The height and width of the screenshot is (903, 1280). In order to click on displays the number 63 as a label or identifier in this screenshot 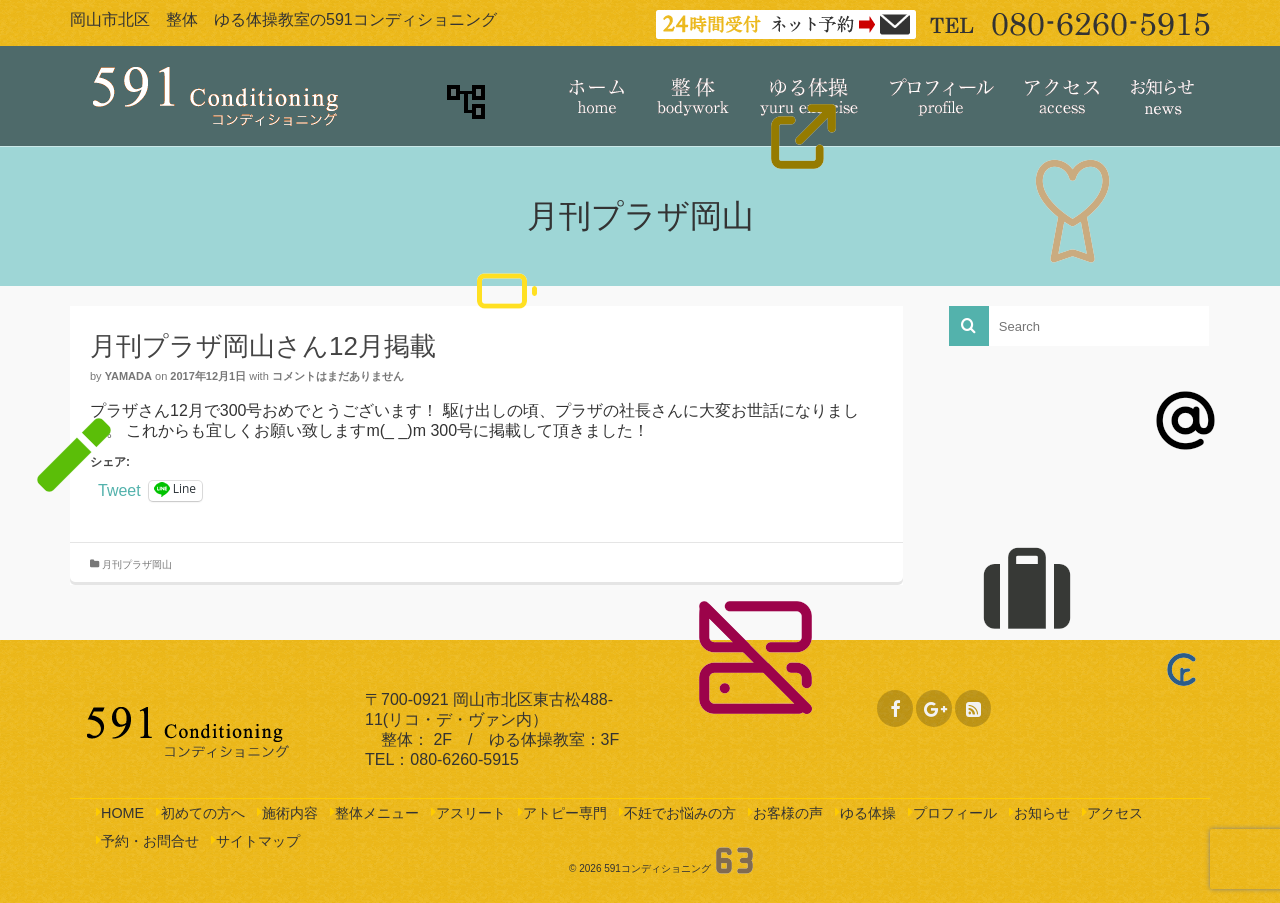, I will do `click(734, 860)`.